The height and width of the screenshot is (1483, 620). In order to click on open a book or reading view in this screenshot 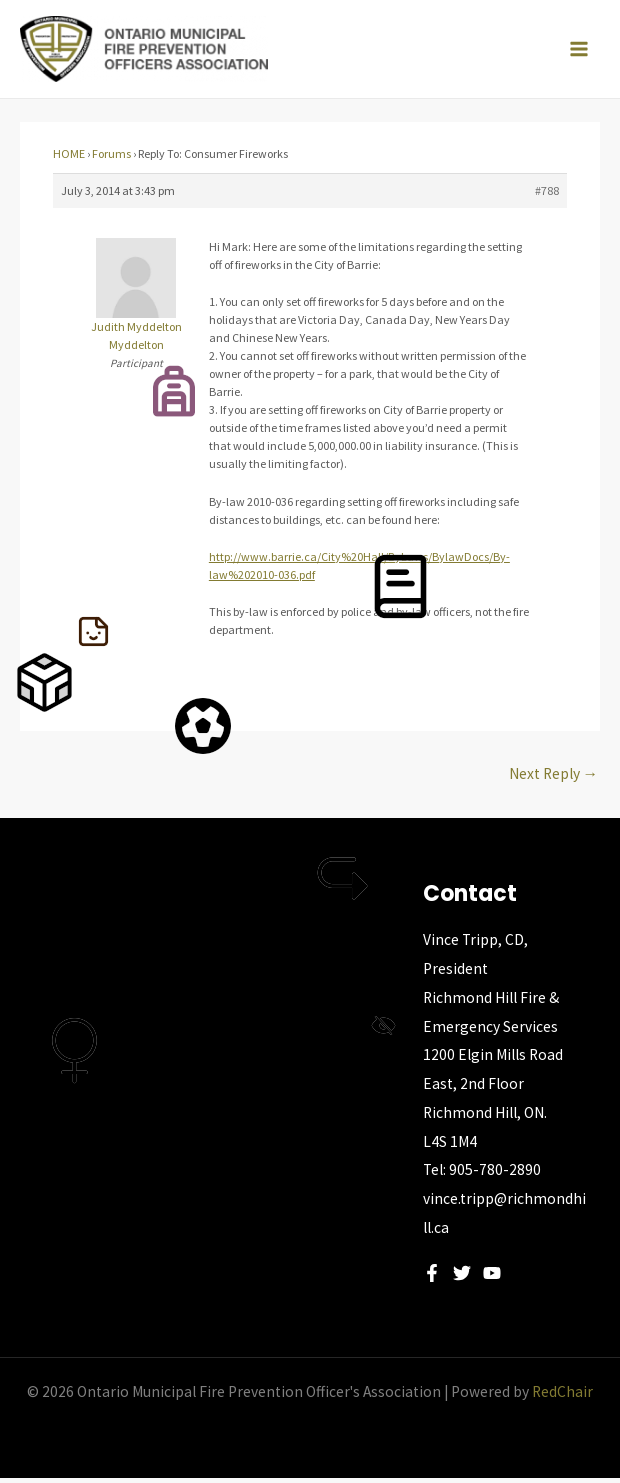, I will do `click(400, 586)`.